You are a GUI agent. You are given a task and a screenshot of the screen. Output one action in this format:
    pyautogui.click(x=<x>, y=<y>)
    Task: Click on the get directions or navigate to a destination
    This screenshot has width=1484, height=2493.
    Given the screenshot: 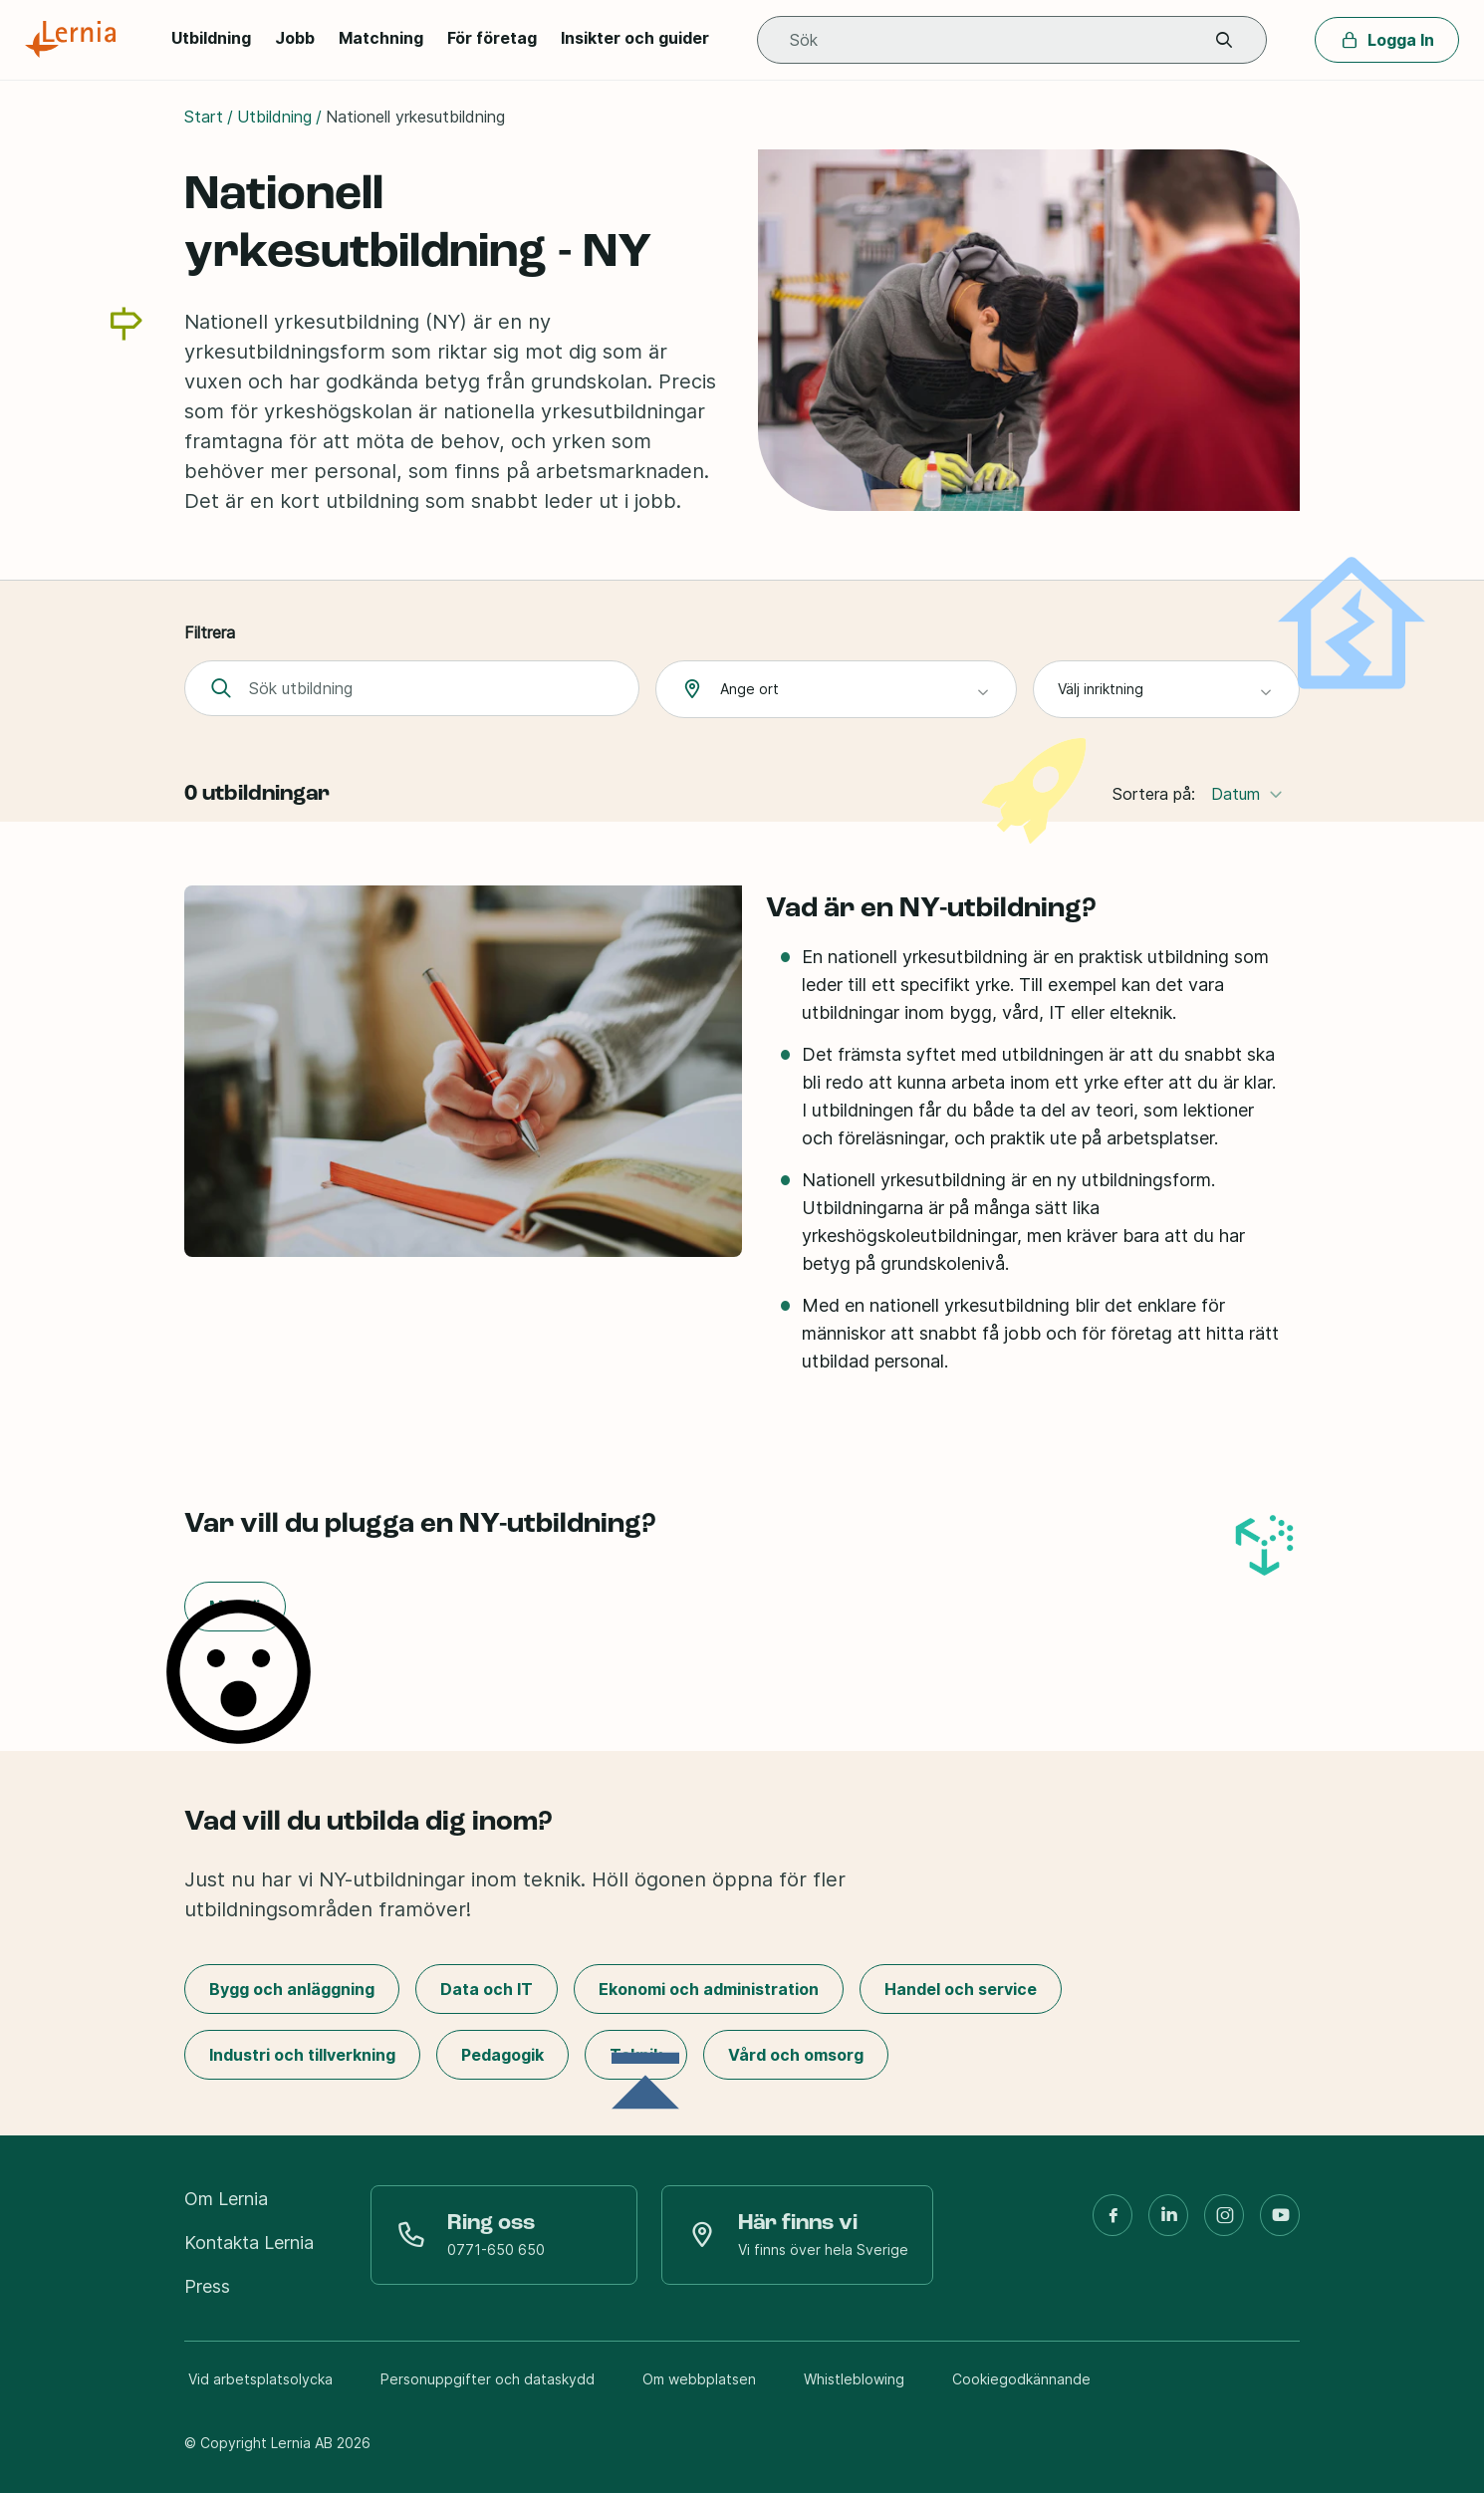 What is the action you would take?
    pyautogui.click(x=125, y=324)
    